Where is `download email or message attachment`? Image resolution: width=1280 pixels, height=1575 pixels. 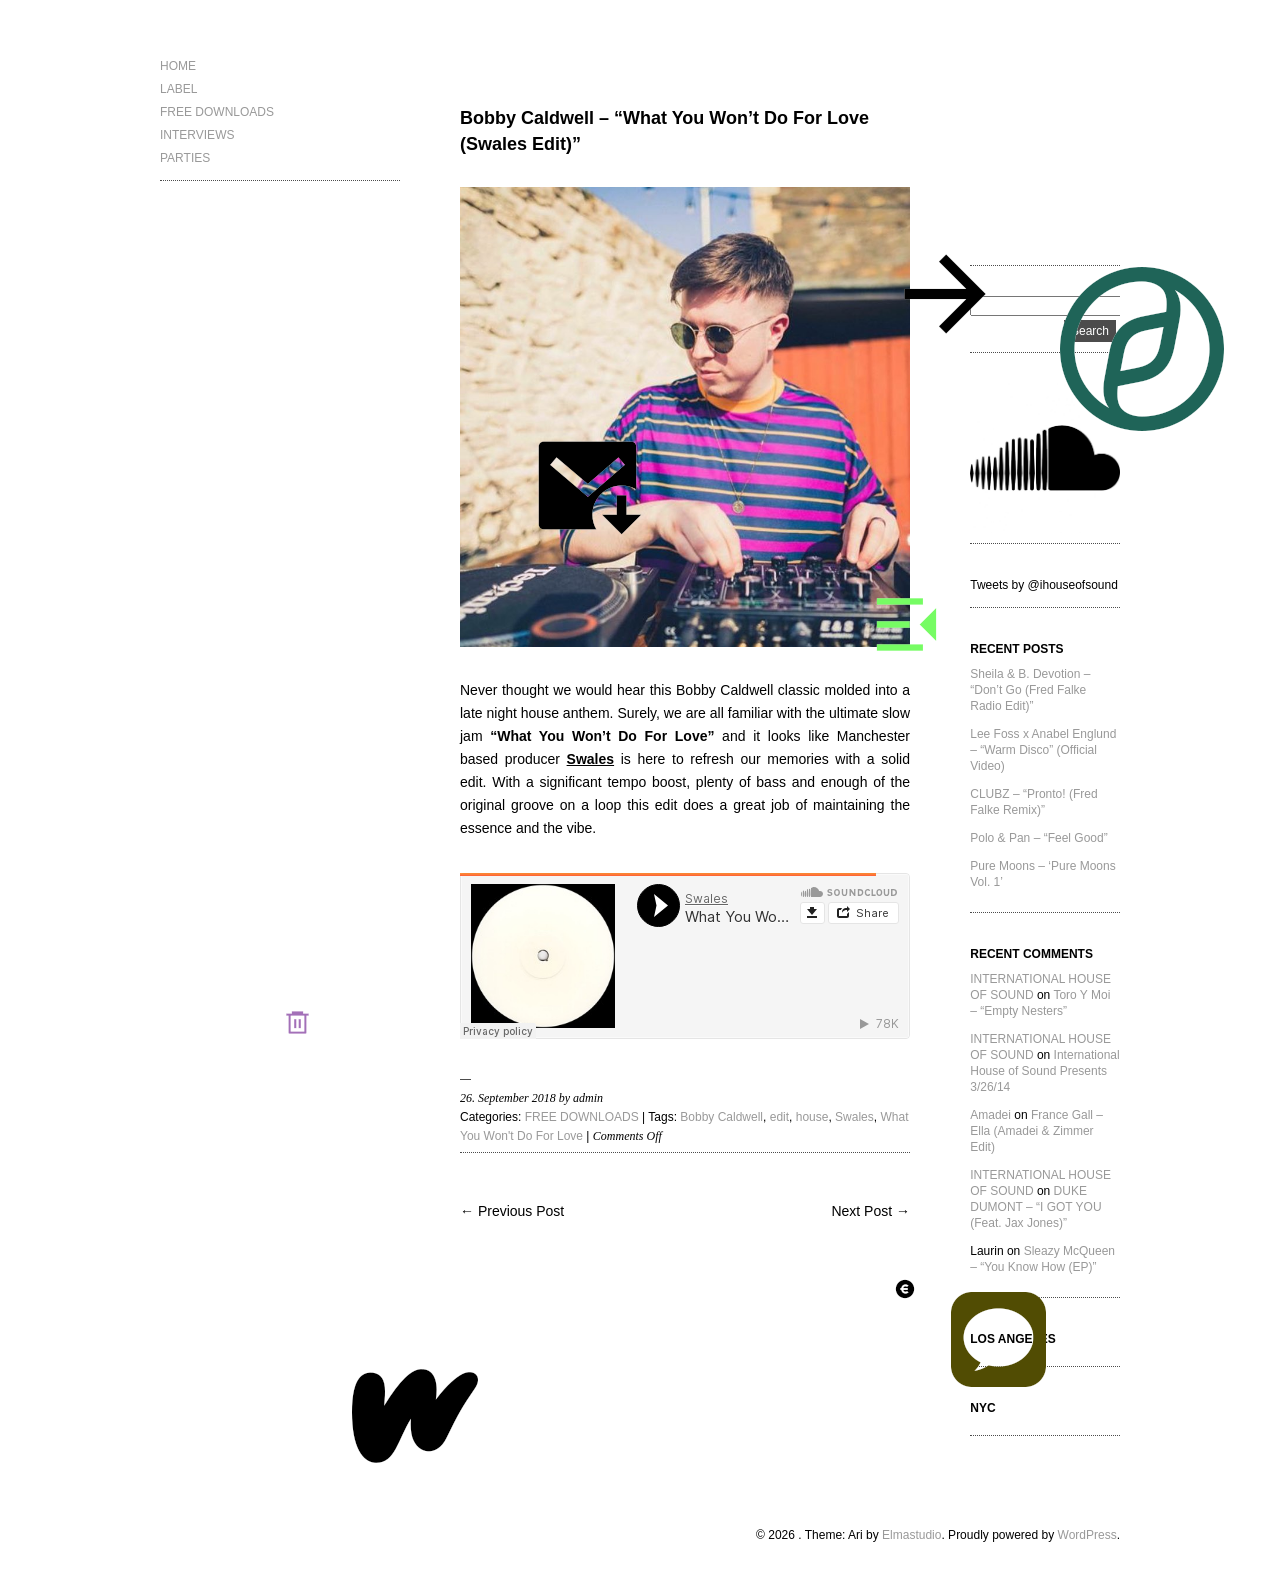 download email or message attachment is located at coordinates (587, 485).